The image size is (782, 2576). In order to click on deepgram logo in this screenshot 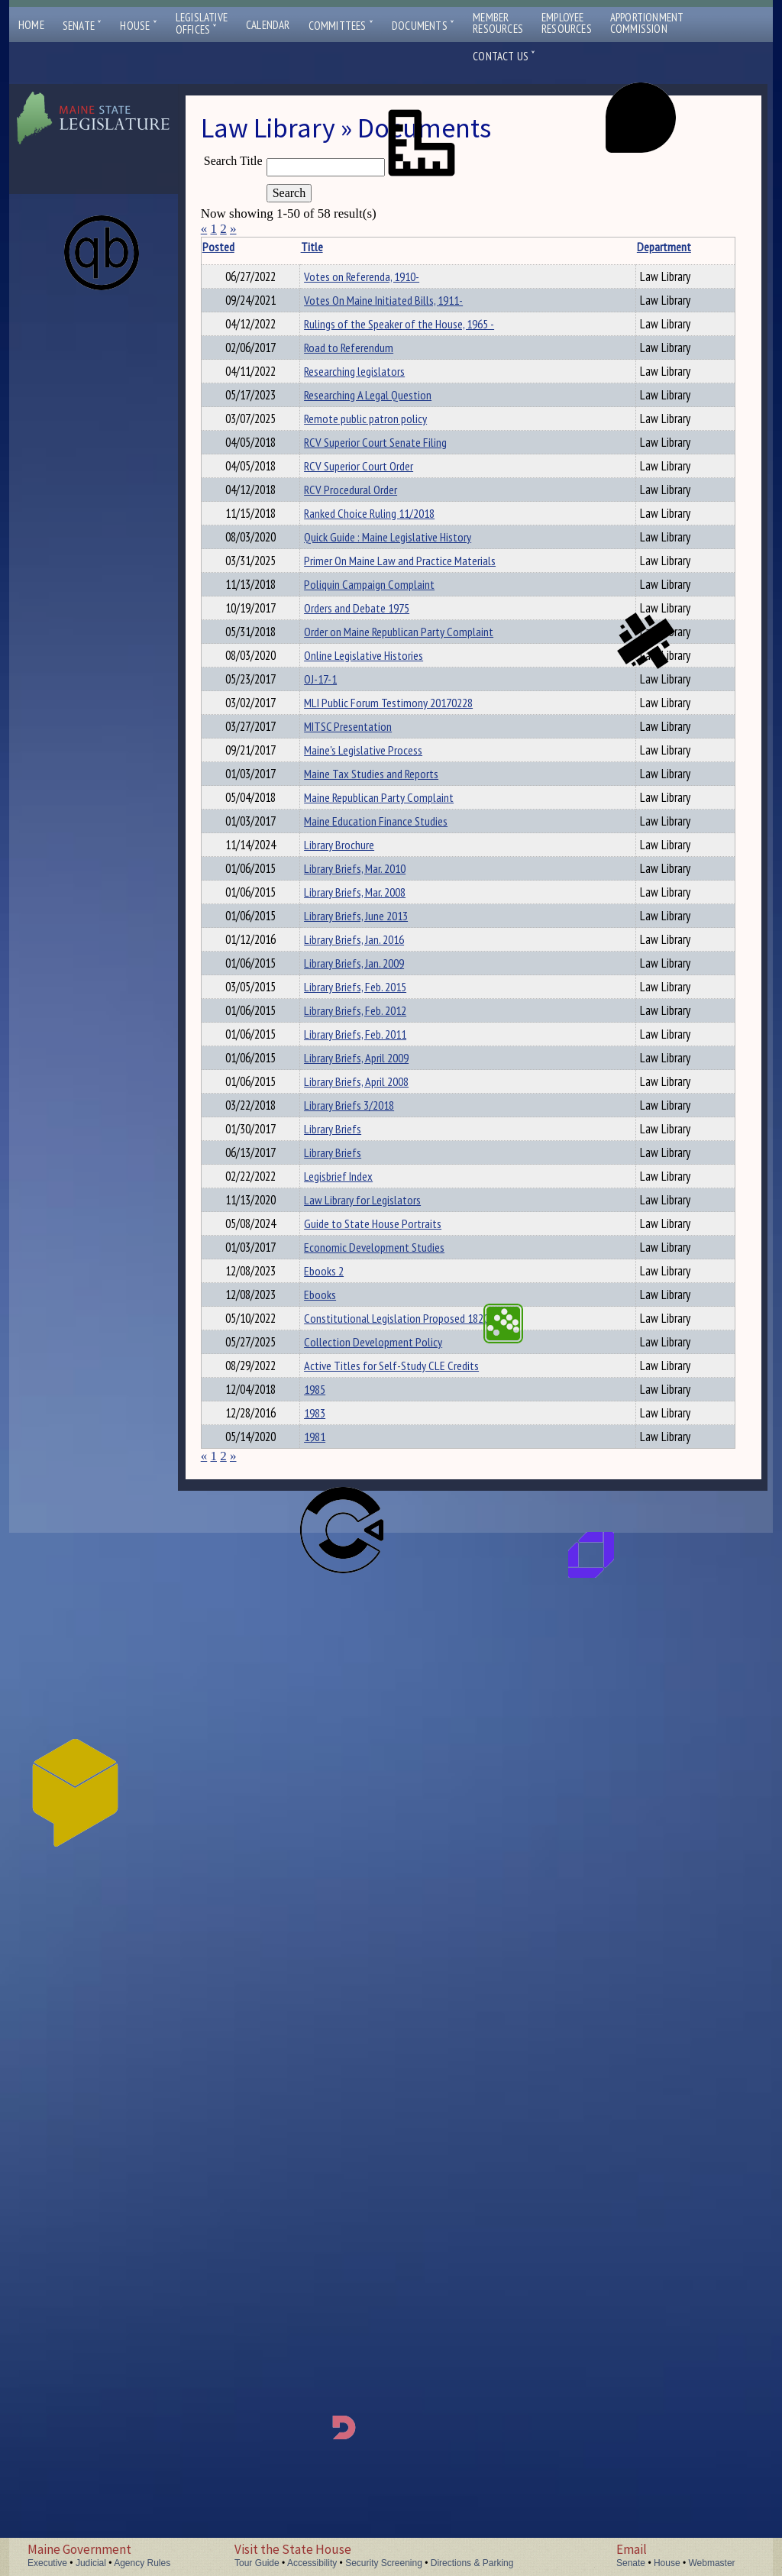, I will do `click(344, 2427)`.